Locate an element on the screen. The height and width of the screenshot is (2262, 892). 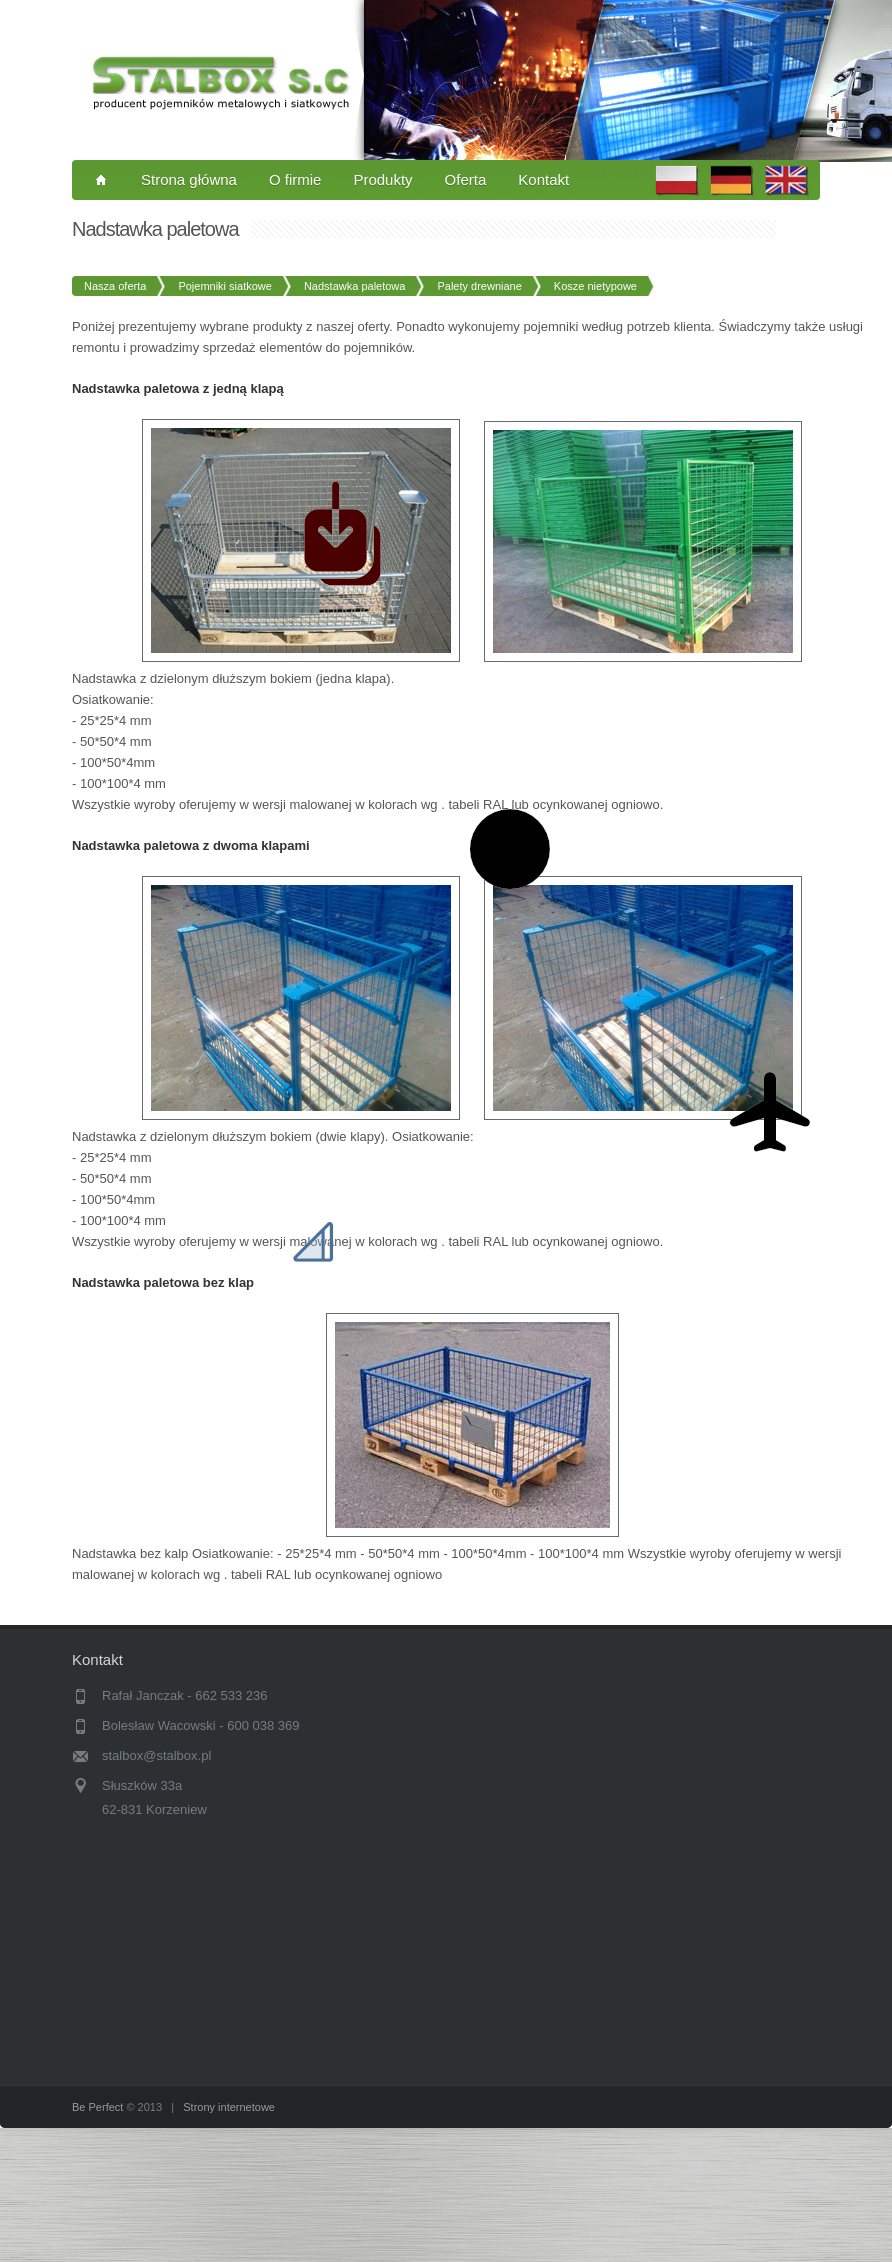
indicates strong cellular network signal is located at coordinates (316, 1243).